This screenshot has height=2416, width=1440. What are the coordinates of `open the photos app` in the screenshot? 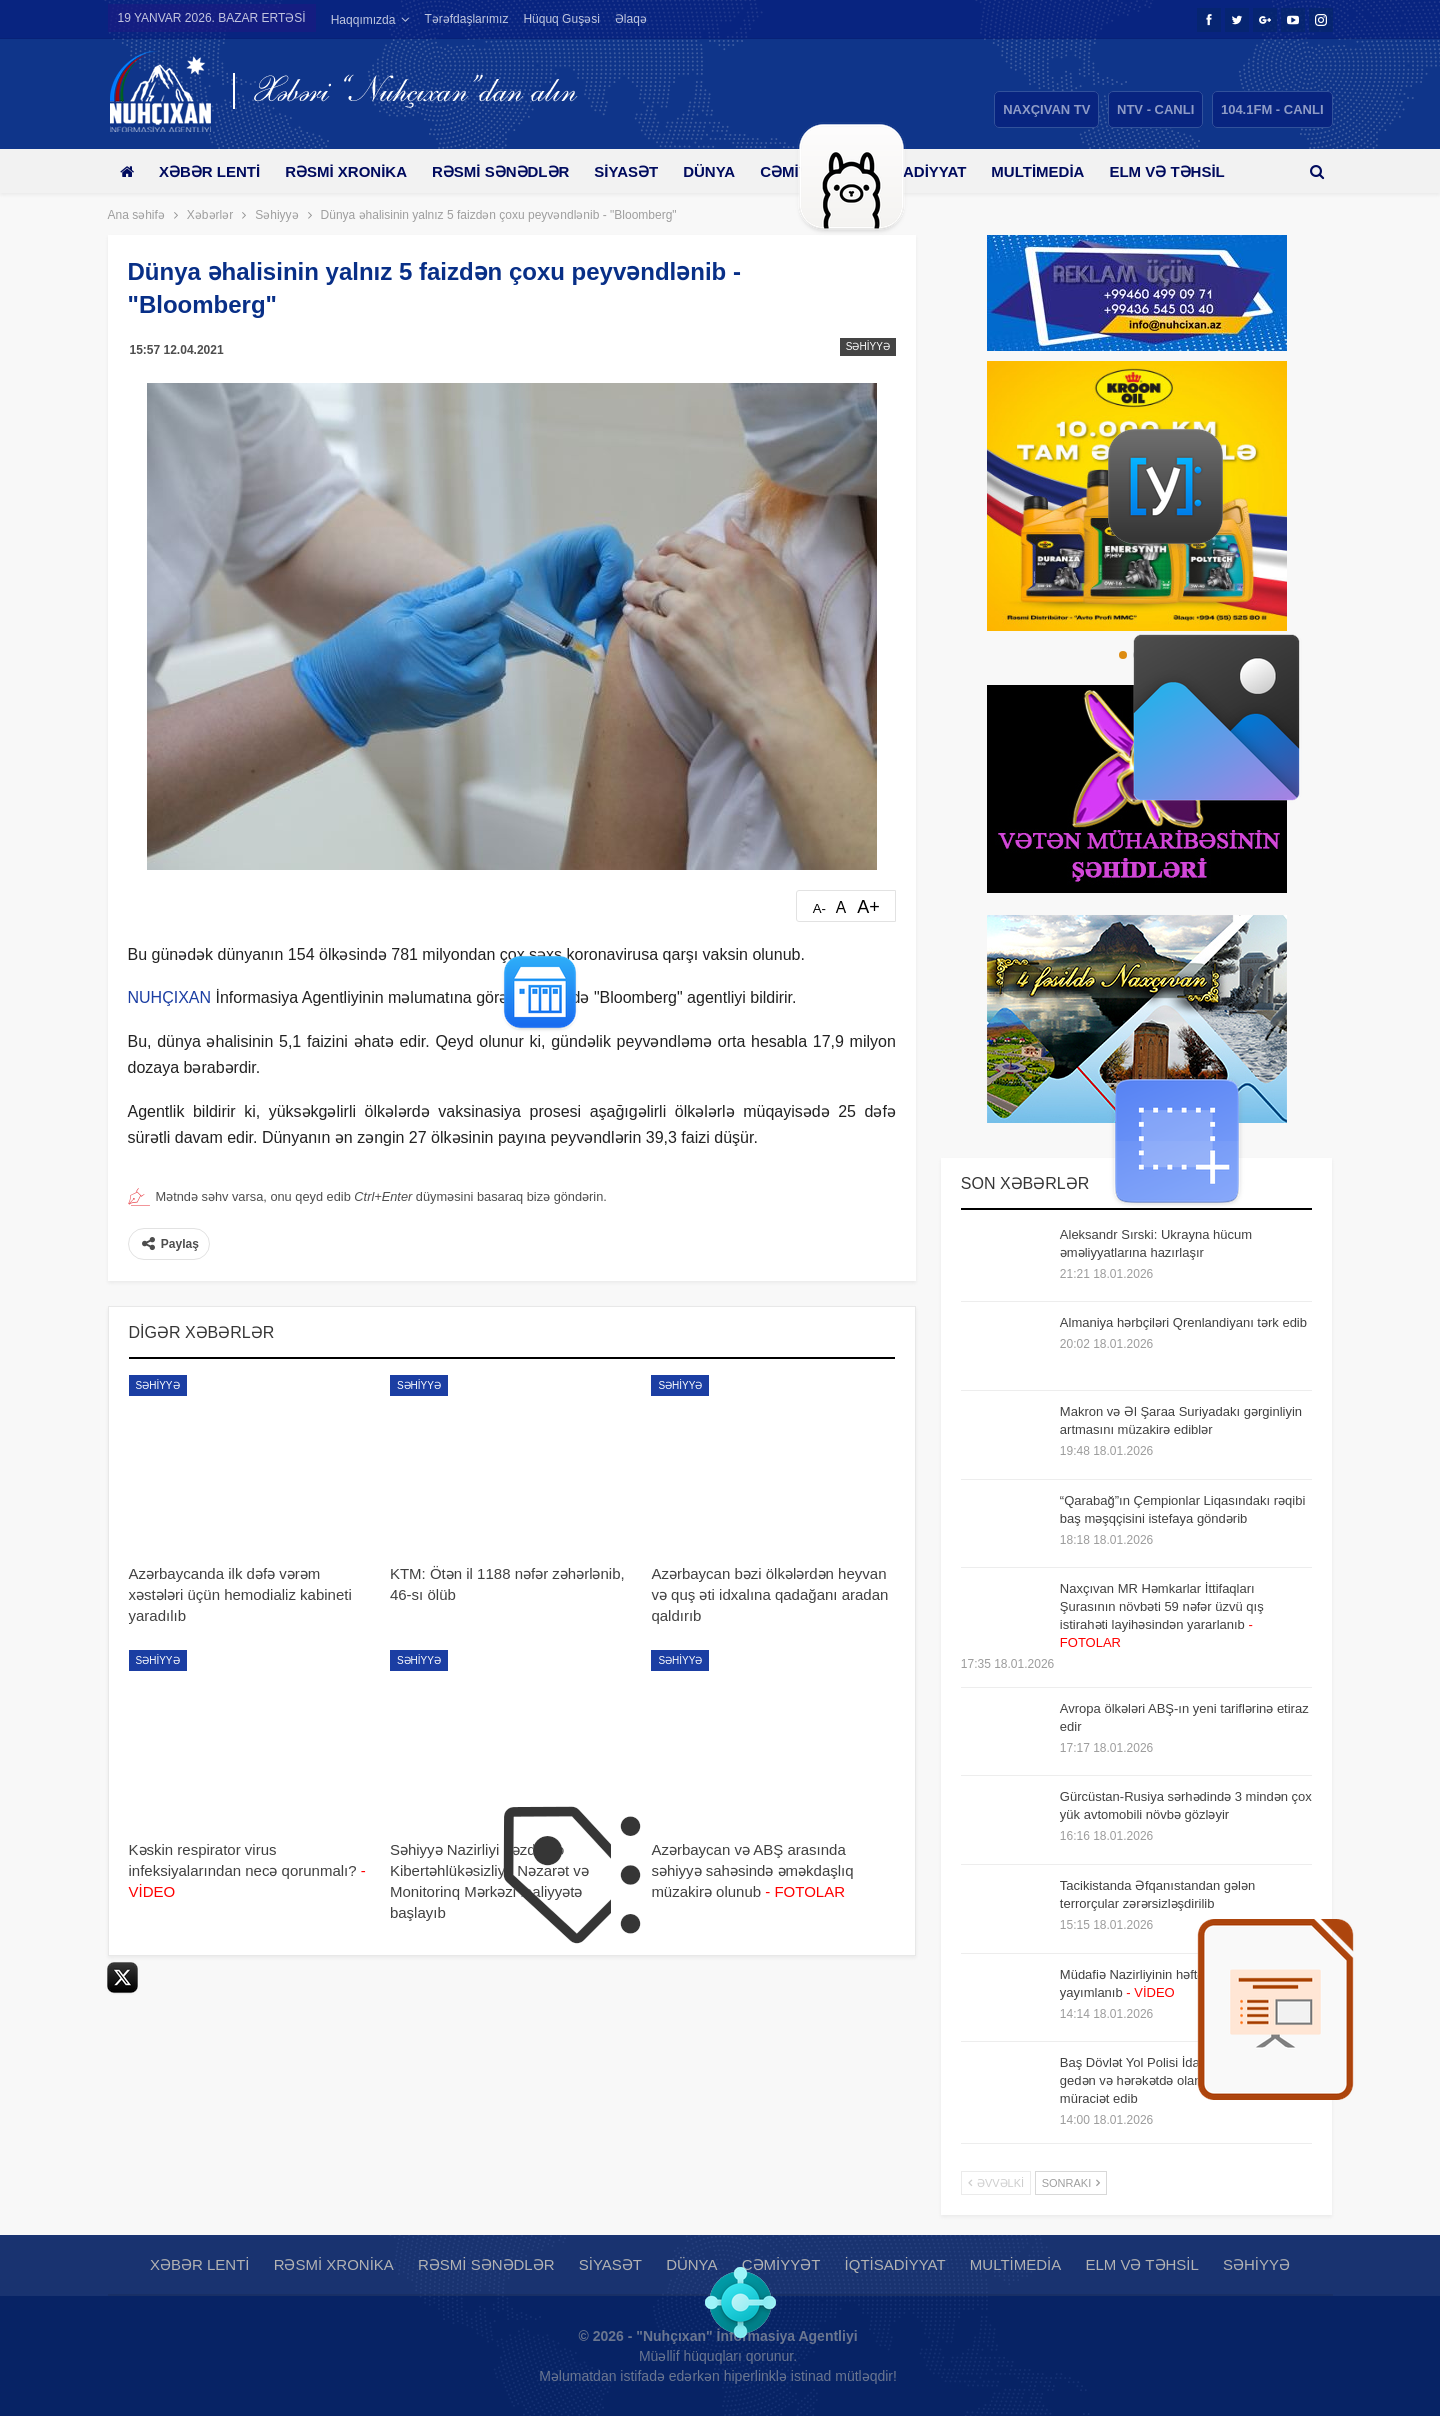 It's located at (1216, 717).